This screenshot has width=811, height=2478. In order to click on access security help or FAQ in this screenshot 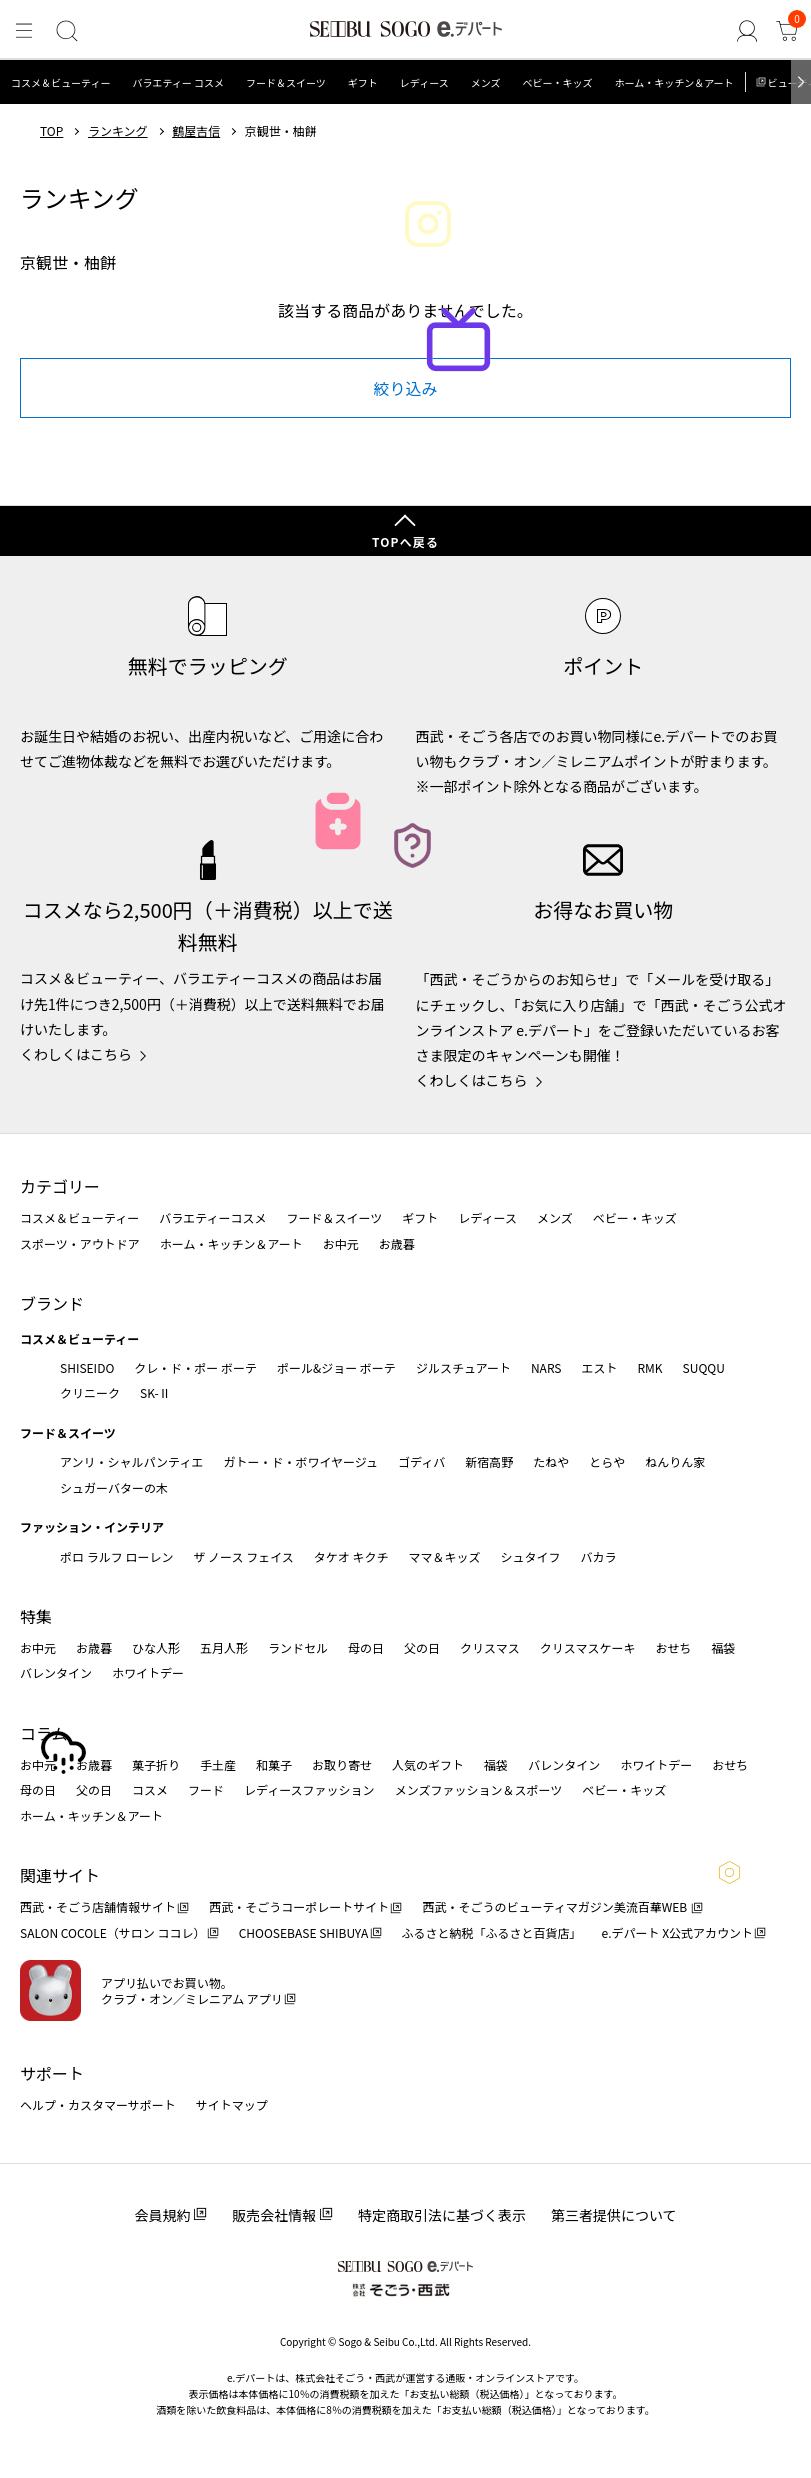, I will do `click(412, 845)`.